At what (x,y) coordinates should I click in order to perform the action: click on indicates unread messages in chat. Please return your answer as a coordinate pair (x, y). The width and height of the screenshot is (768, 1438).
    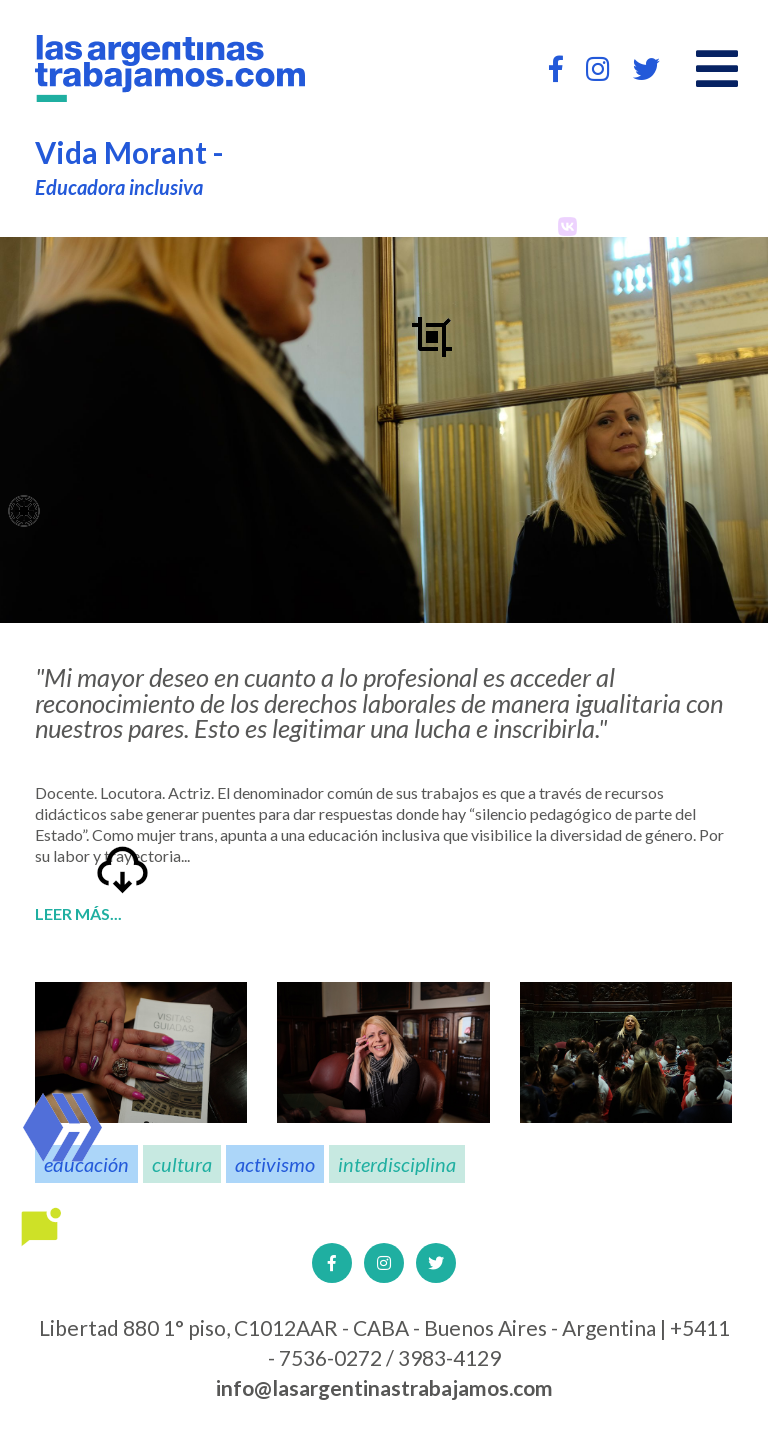
    Looking at the image, I should click on (39, 1227).